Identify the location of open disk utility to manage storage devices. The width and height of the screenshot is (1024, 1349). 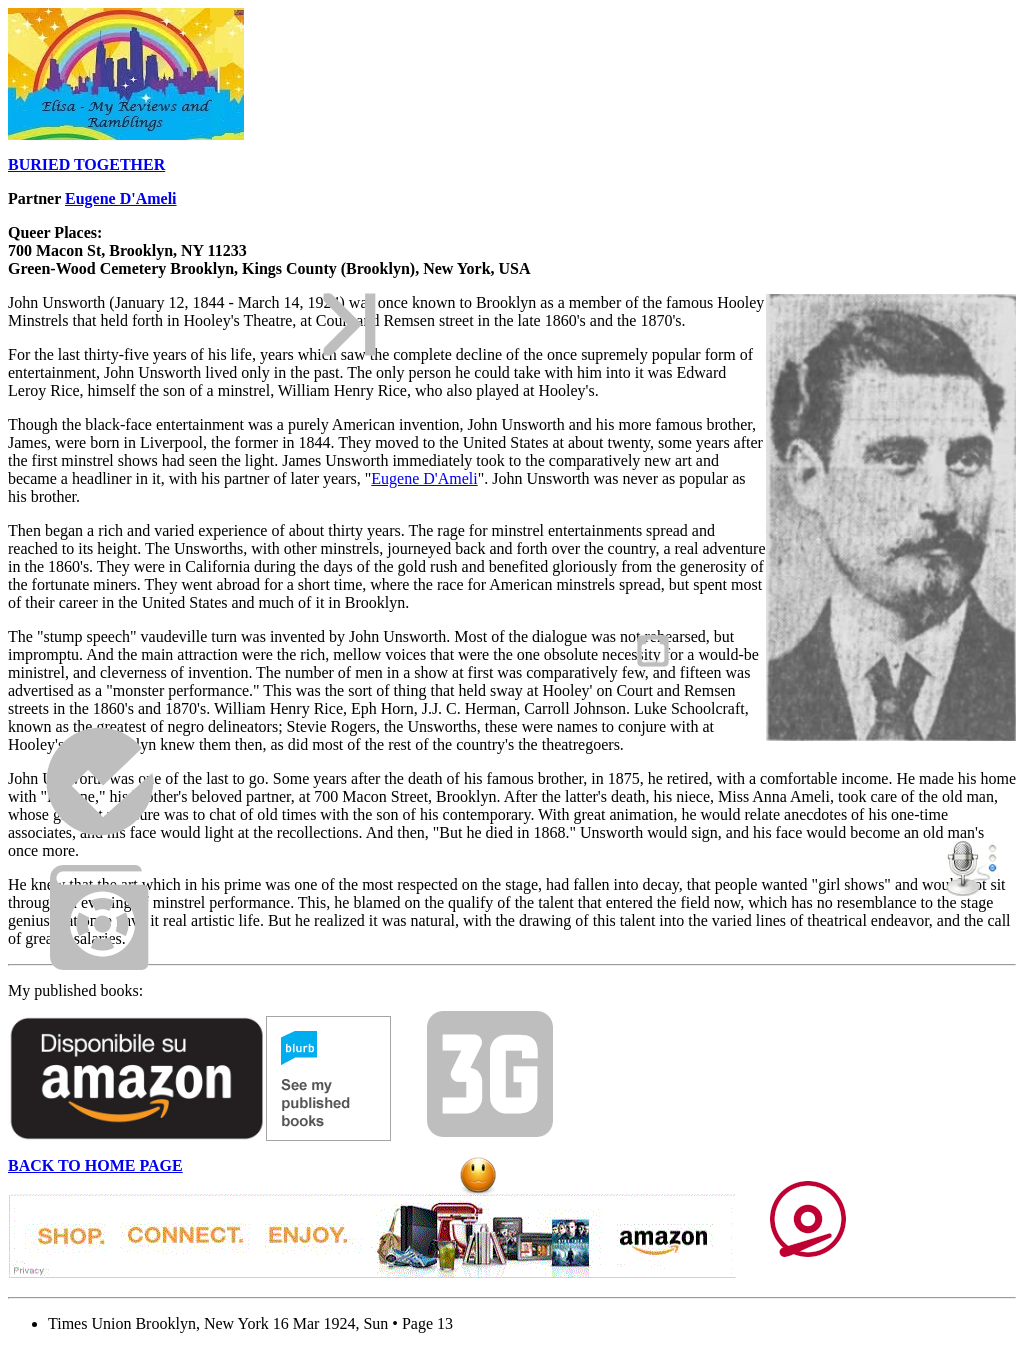
(808, 1219).